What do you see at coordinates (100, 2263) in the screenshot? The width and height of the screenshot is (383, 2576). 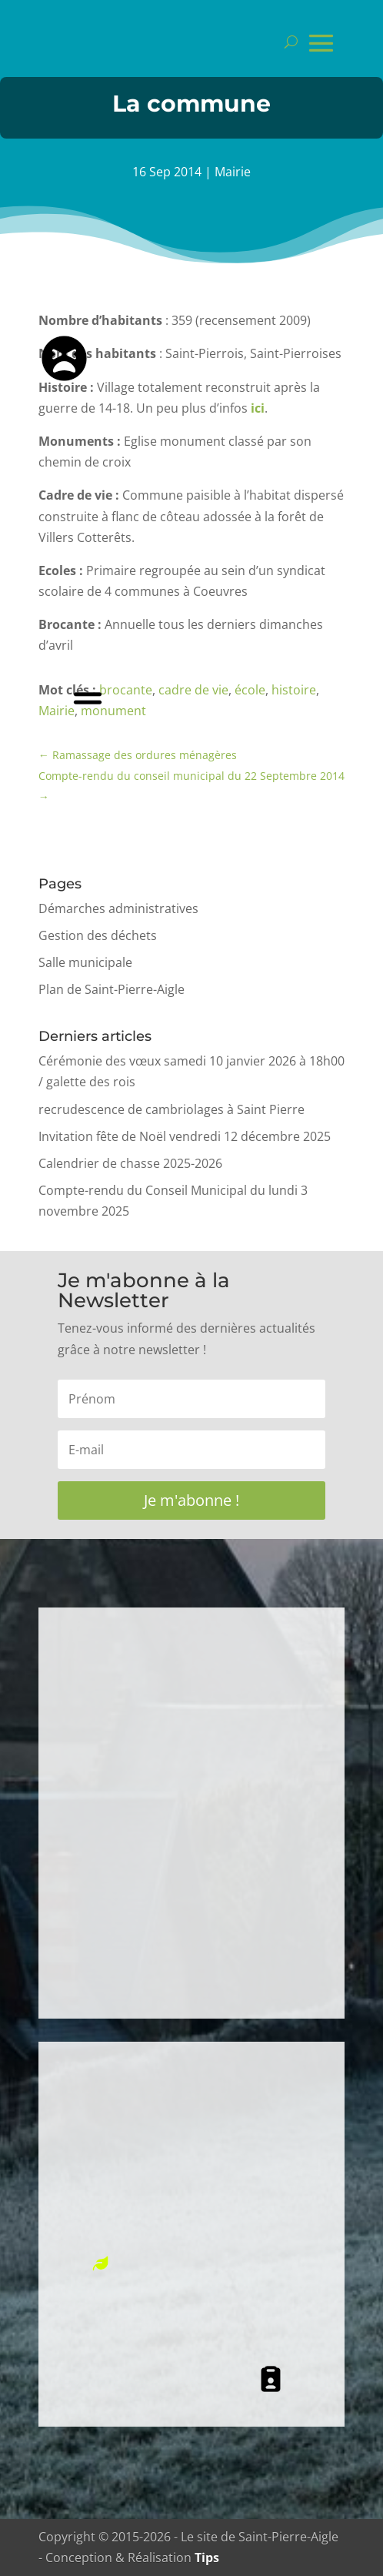 I see `indicates eco-friendly or sustainable option` at bounding box center [100, 2263].